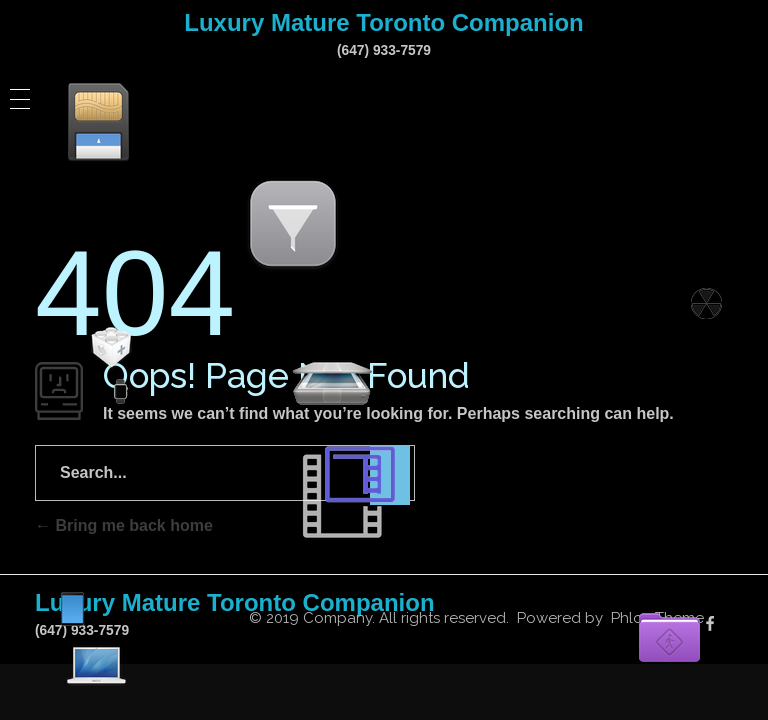  What do you see at coordinates (349, 492) in the screenshot?
I see `filter media library content` at bounding box center [349, 492].